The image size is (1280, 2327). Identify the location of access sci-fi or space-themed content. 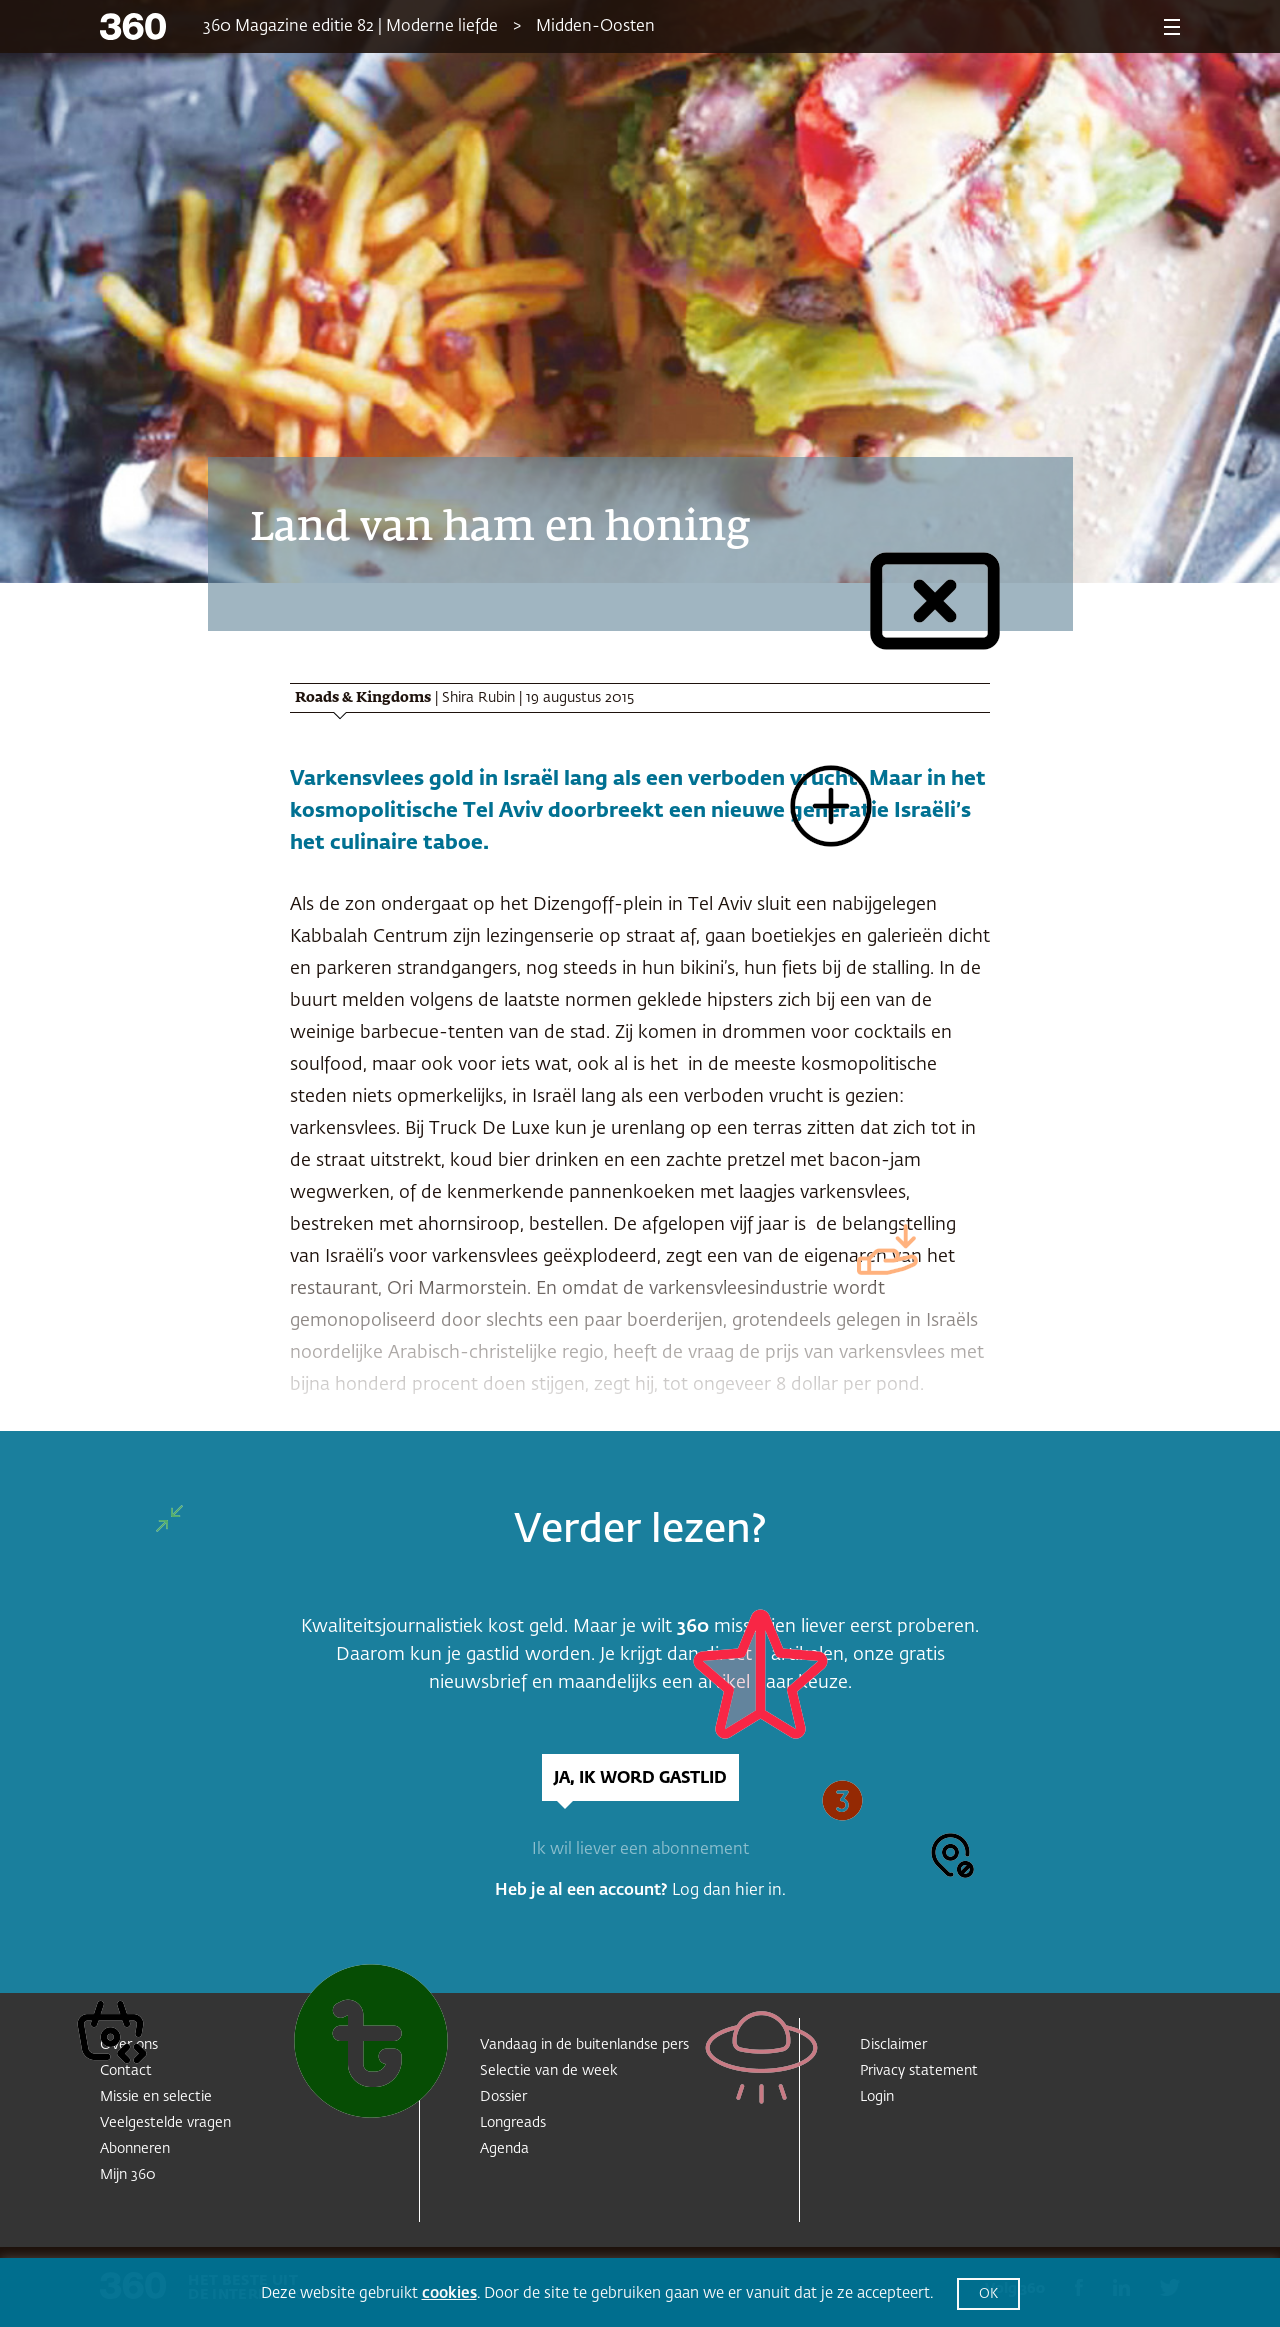
(761, 2055).